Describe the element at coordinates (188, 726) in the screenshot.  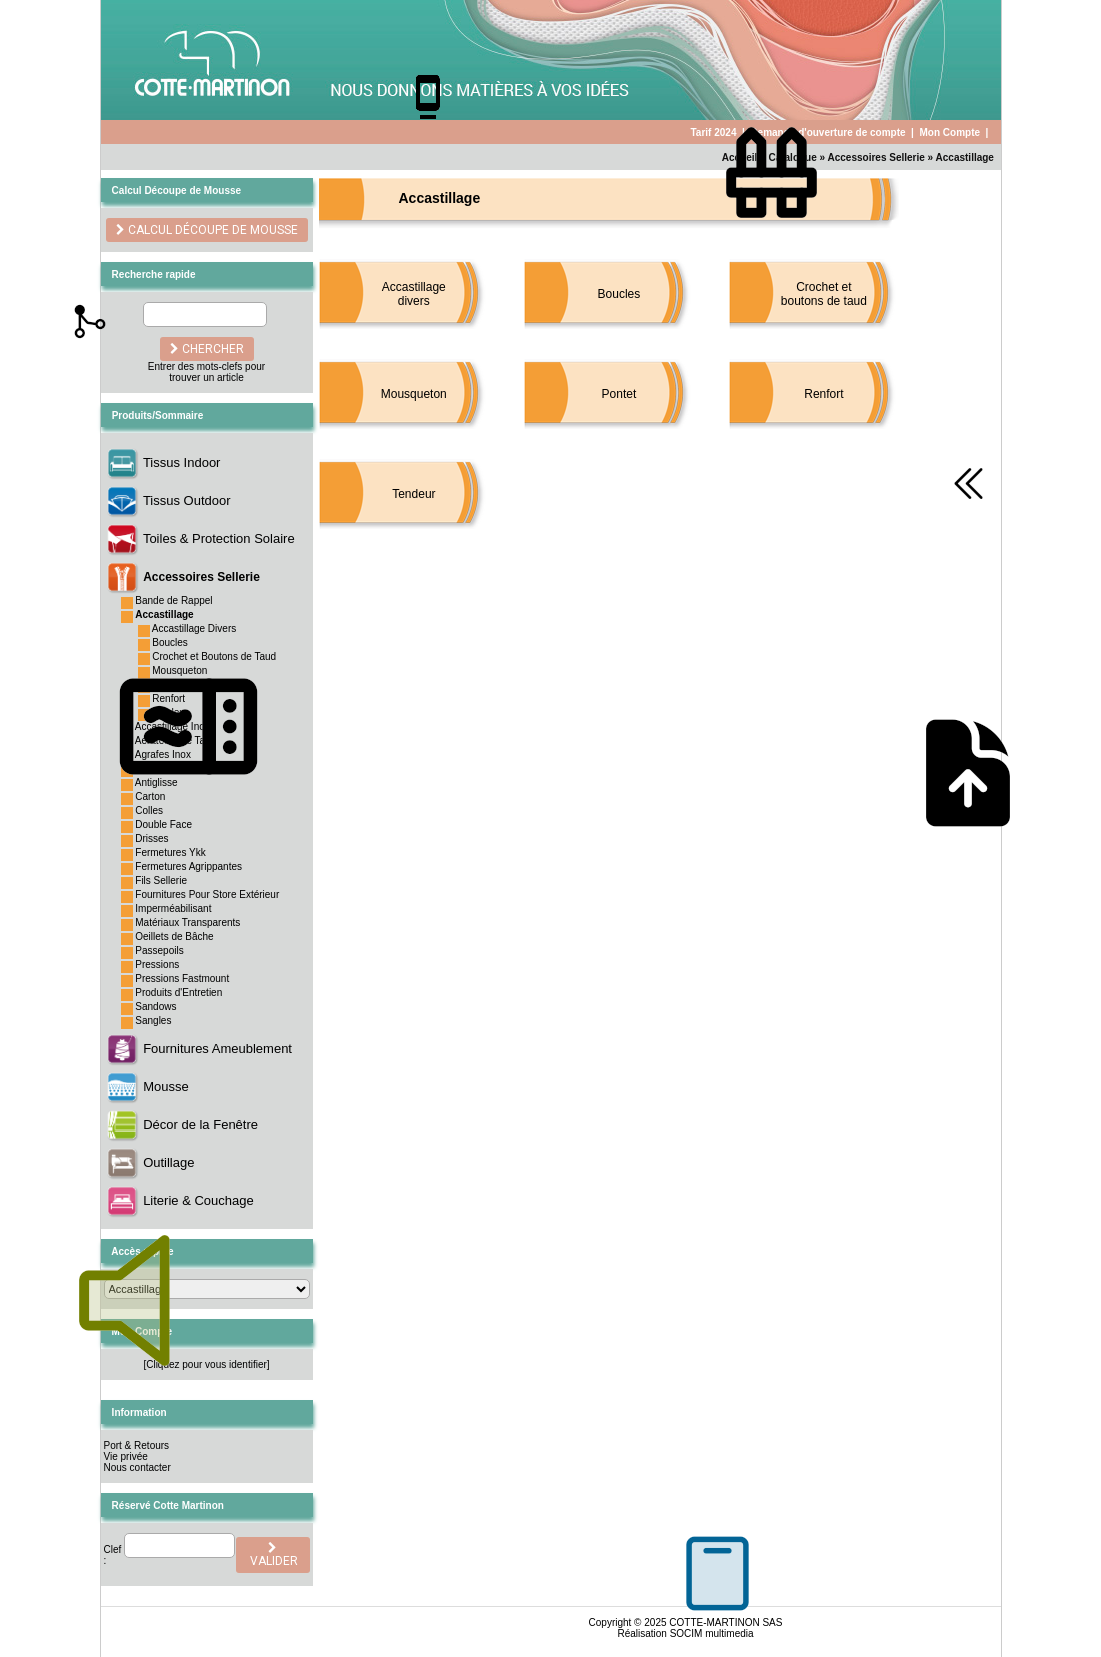
I see `access microwave or kitchen appliance controls` at that location.